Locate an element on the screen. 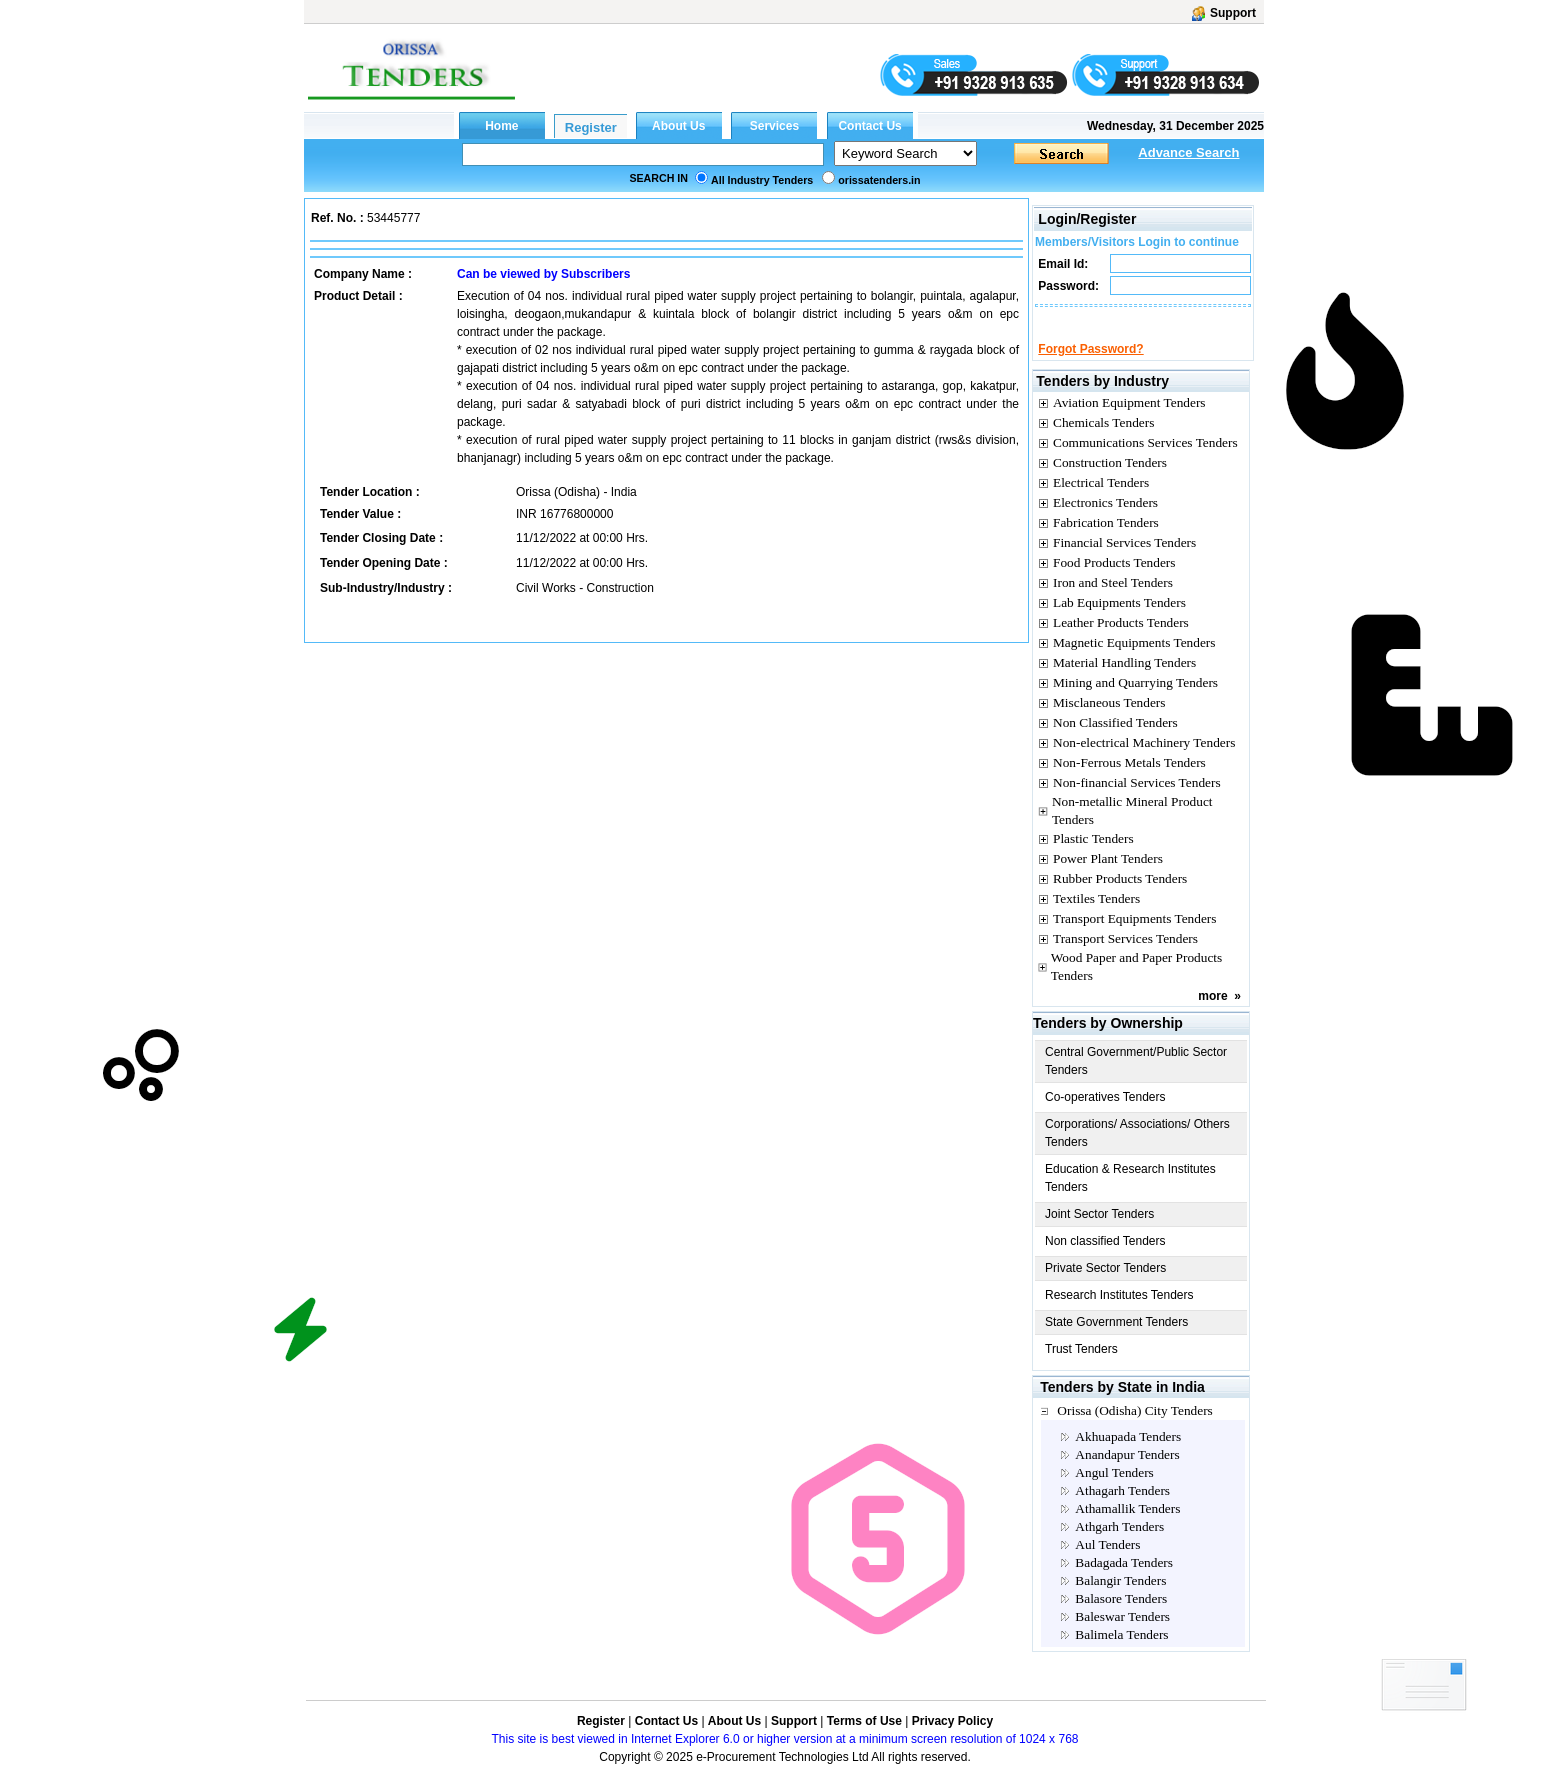  indicates trending or popular content is located at coordinates (1345, 371).